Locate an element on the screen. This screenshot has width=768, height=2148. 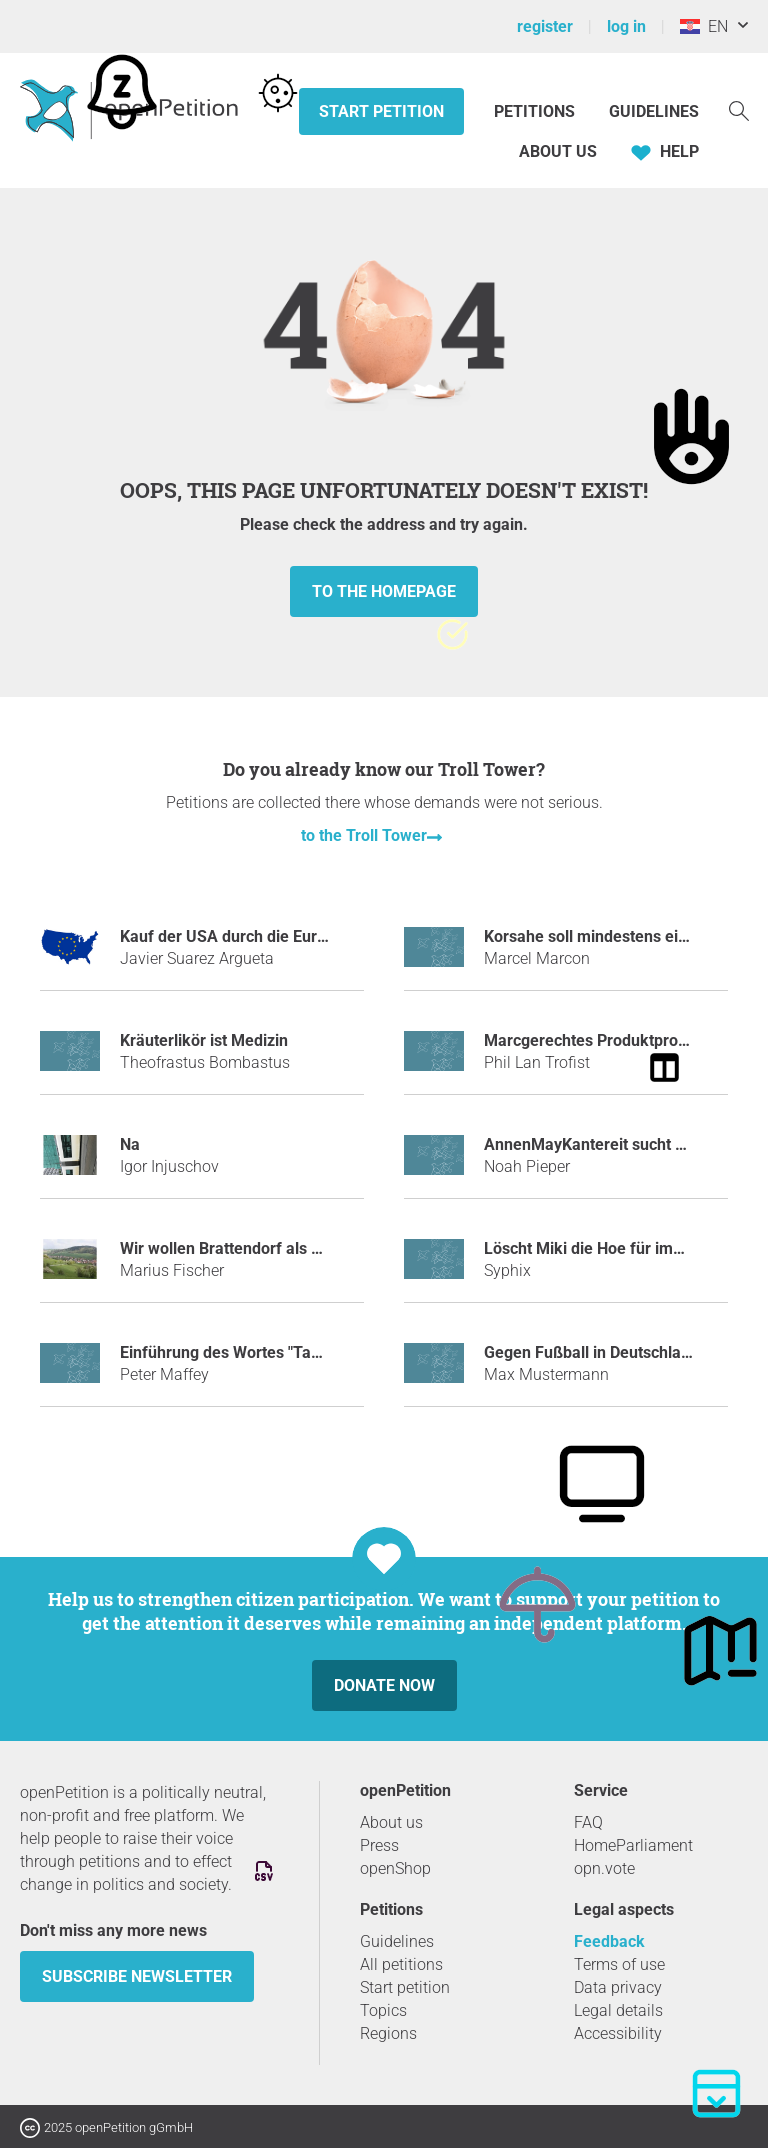
access tv or display settings is located at coordinates (602, 1484).